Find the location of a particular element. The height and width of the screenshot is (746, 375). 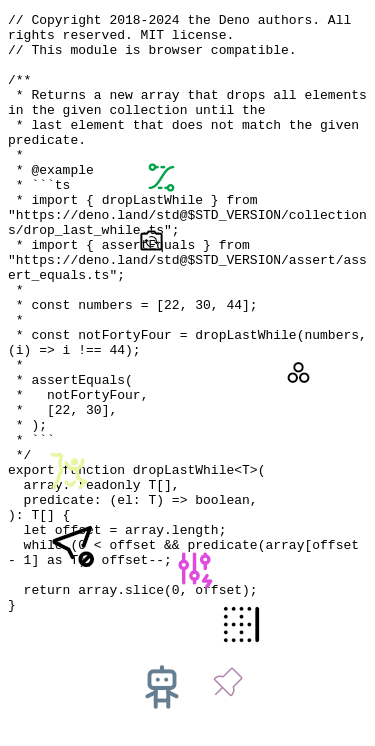

switch between front and rear camera is located at coordinates (151, 240).